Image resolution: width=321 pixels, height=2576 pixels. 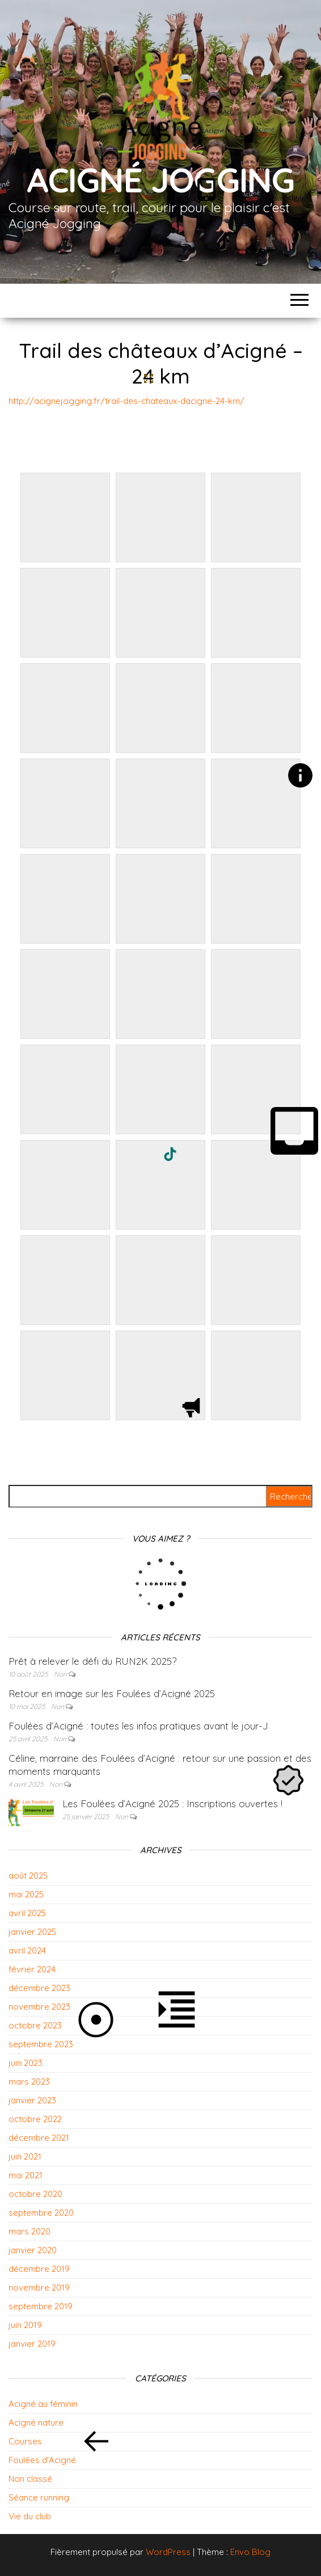 I want to click on view more information or details, so click(x=300, y=775).